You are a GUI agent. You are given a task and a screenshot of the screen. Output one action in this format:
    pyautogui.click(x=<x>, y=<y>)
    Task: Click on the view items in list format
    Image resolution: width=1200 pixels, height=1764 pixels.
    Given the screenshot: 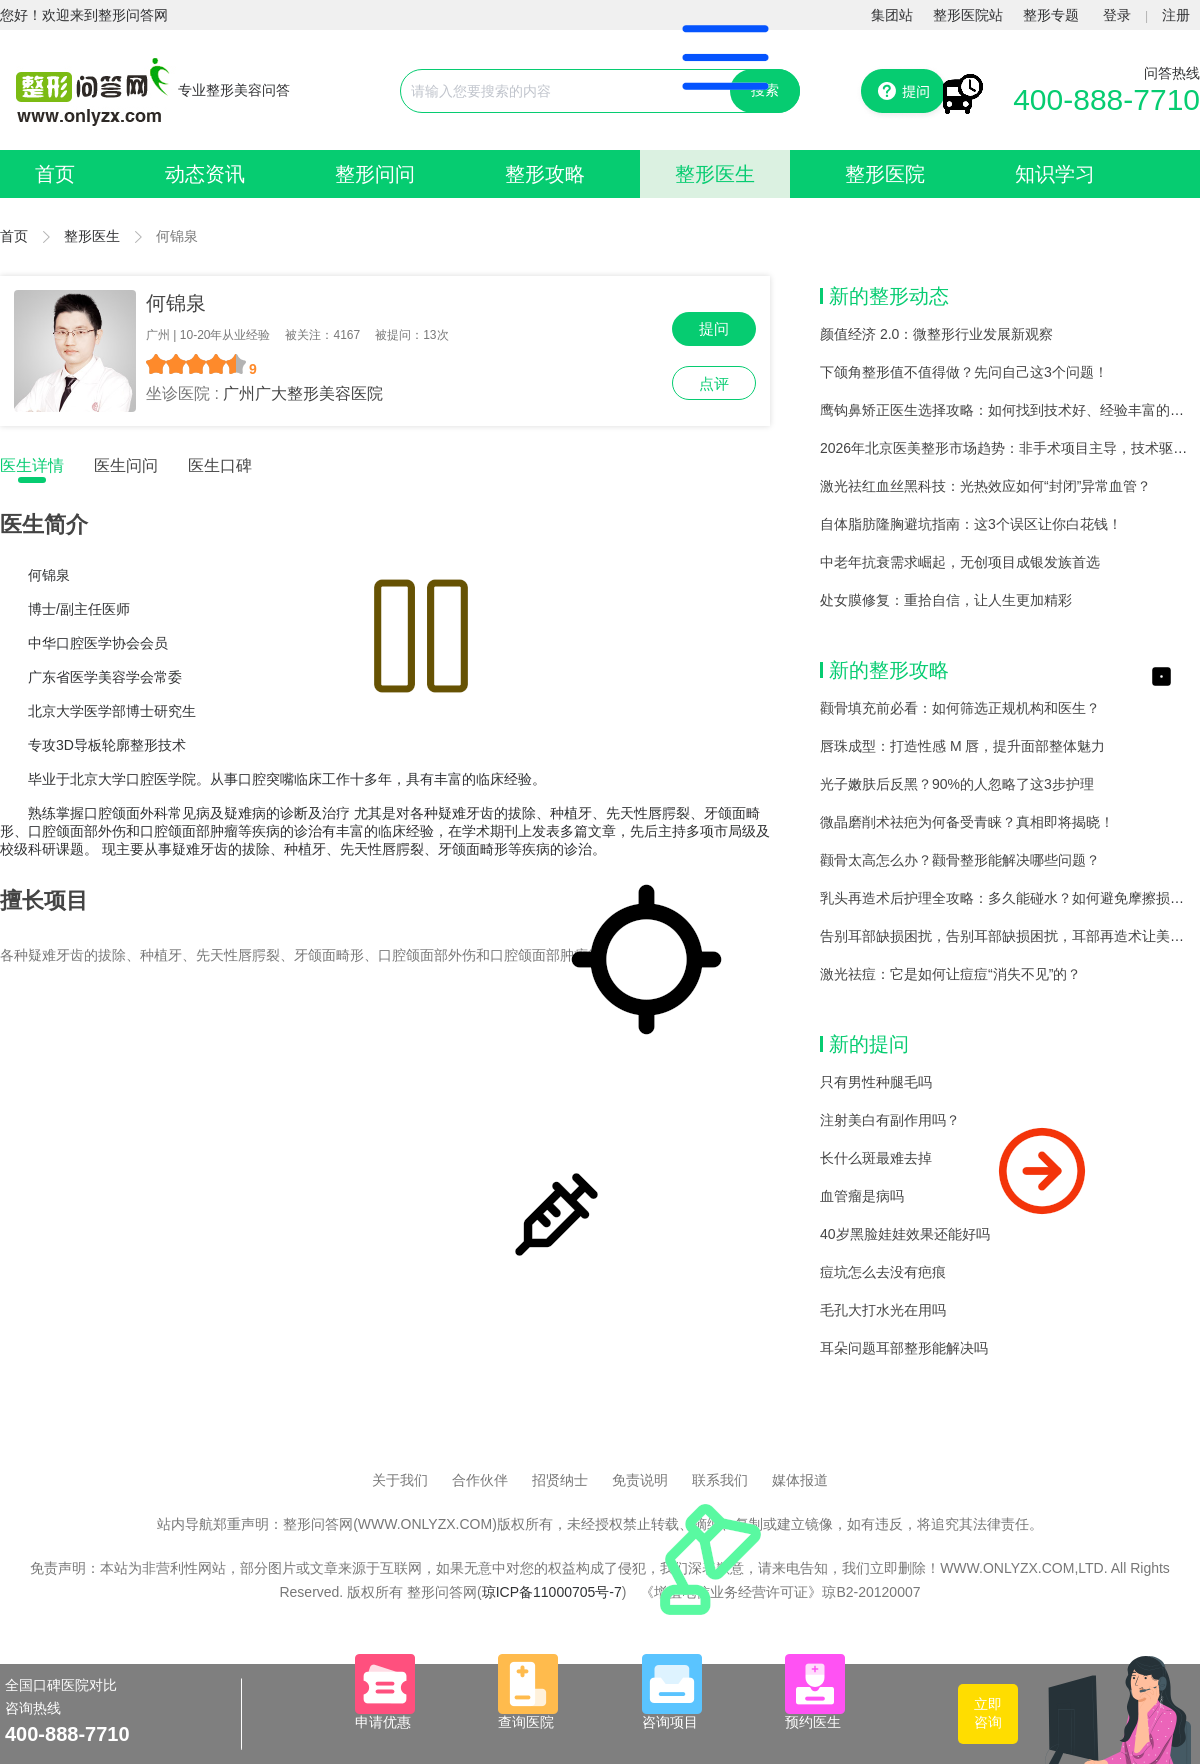 What is the action you would take?
    pyautogui.click(x=725, y=57)
    